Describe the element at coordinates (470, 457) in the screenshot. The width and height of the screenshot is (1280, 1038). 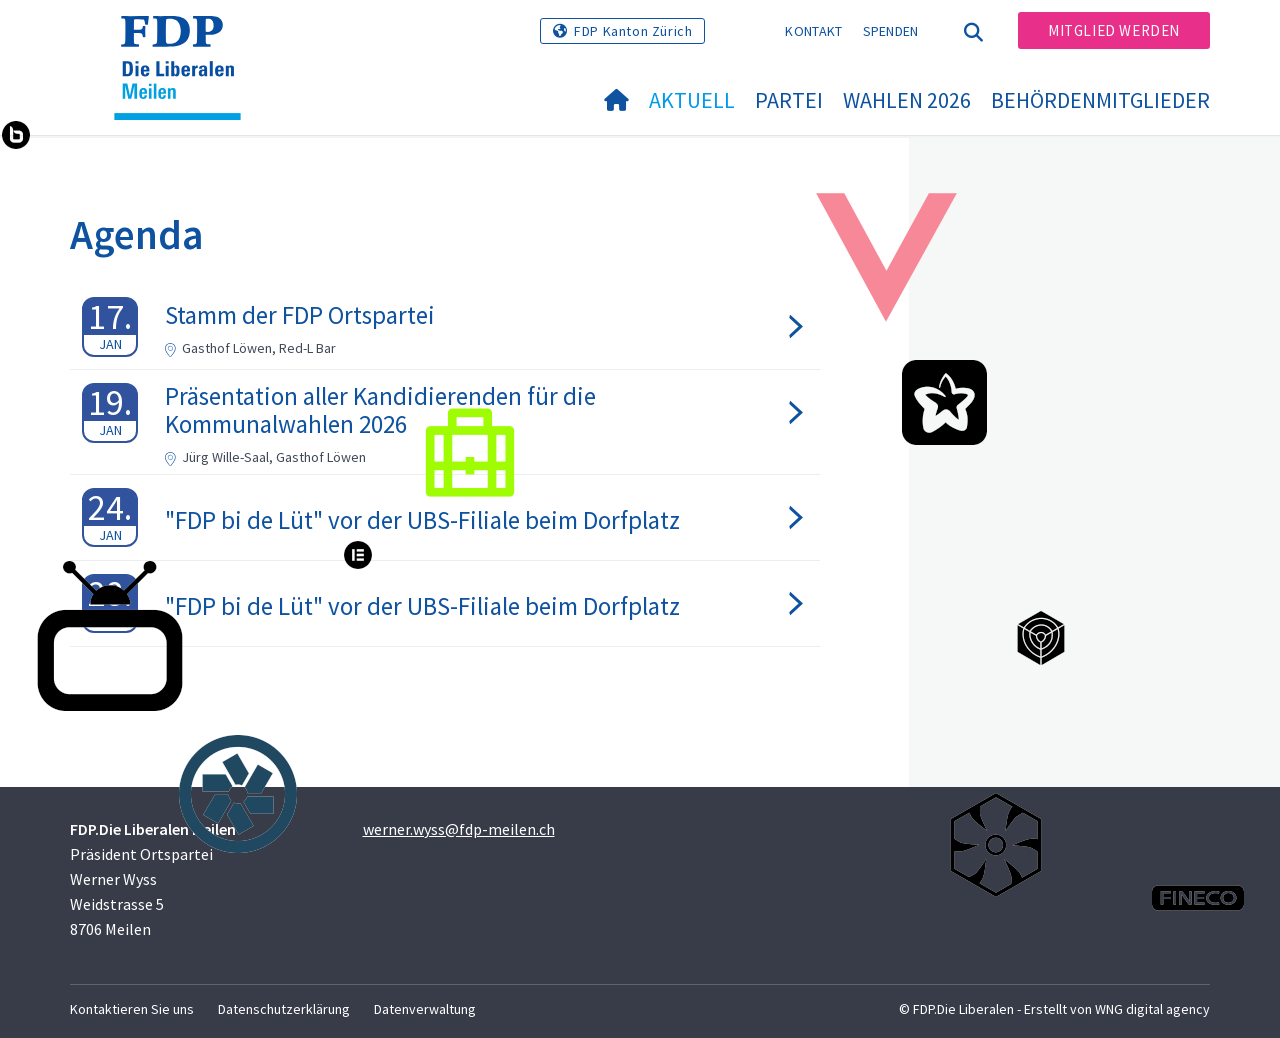
I see `access work or business documents` at that location.